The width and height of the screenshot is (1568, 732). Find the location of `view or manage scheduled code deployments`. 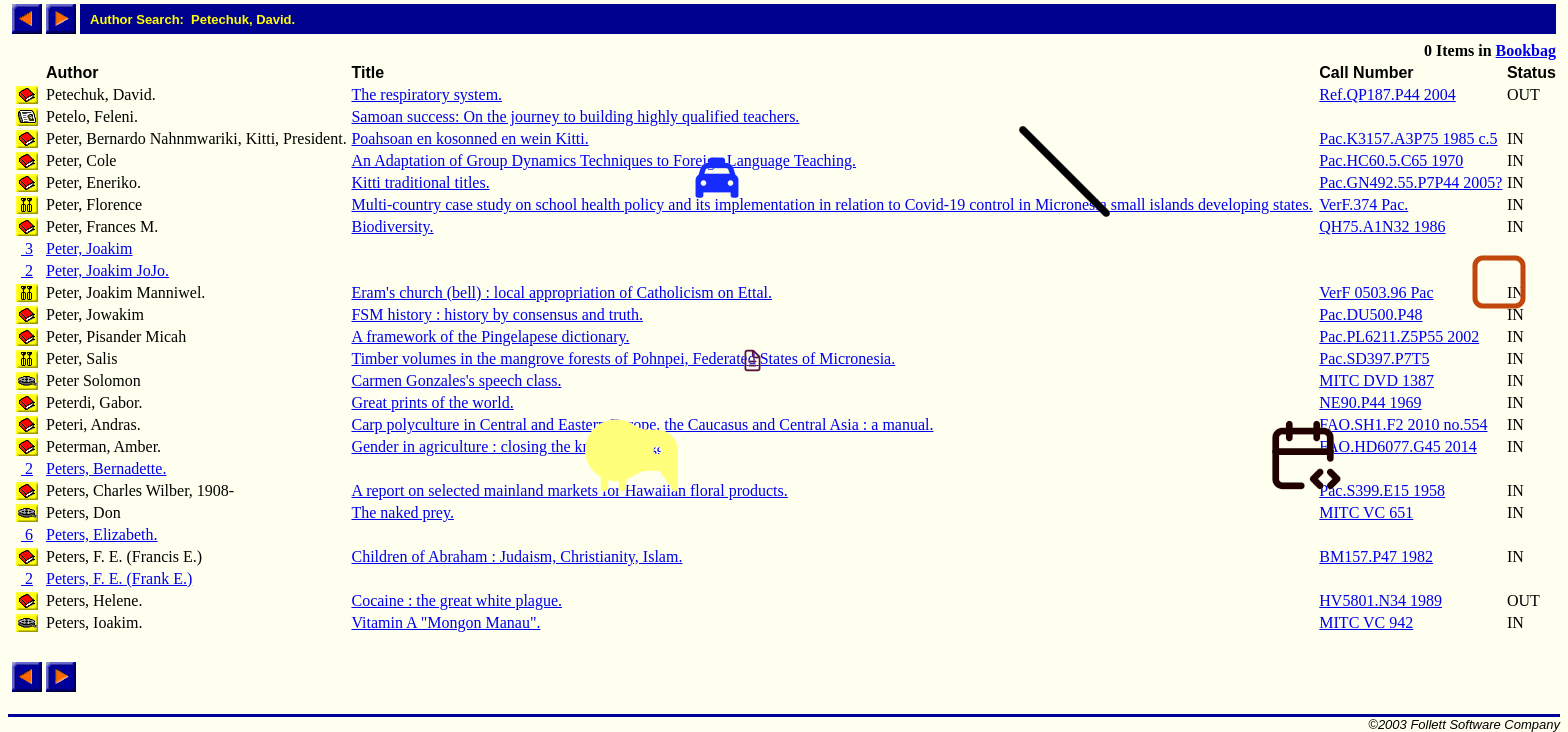

view or manage scheduled code deployments is located at coordinates (1303, 455).